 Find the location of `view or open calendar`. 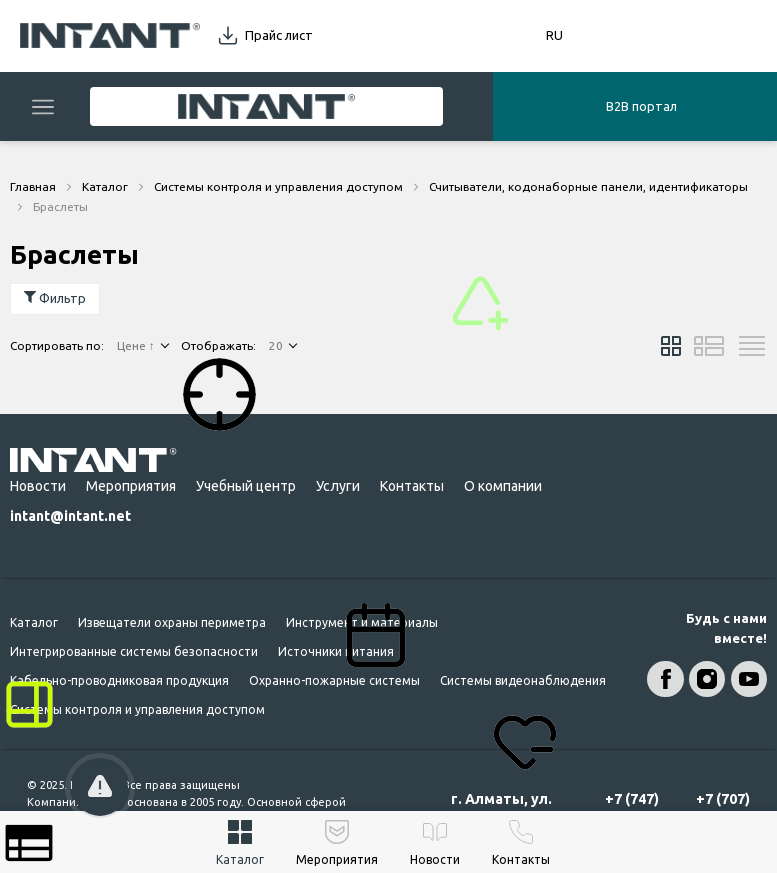

view or open calendar is located at coordinates (376, 635).